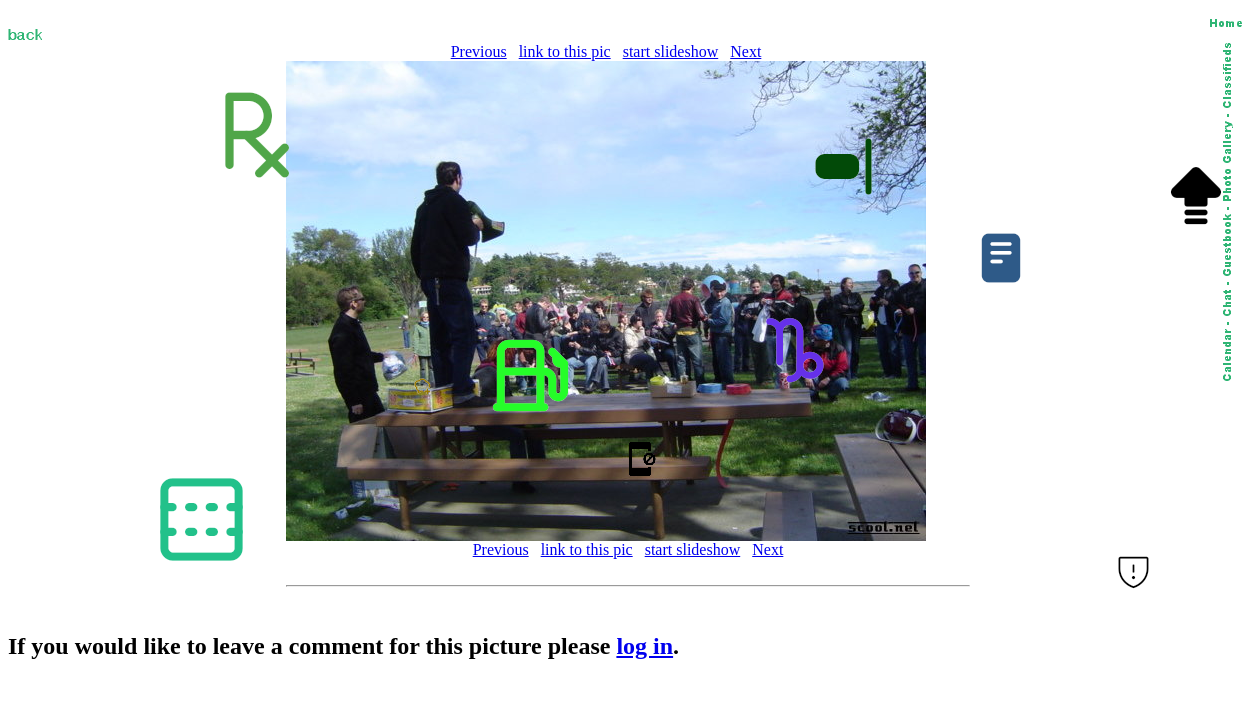 This screenshot has height=720, width=1256. I want to click on block or restrict an app, so click(640, 459).